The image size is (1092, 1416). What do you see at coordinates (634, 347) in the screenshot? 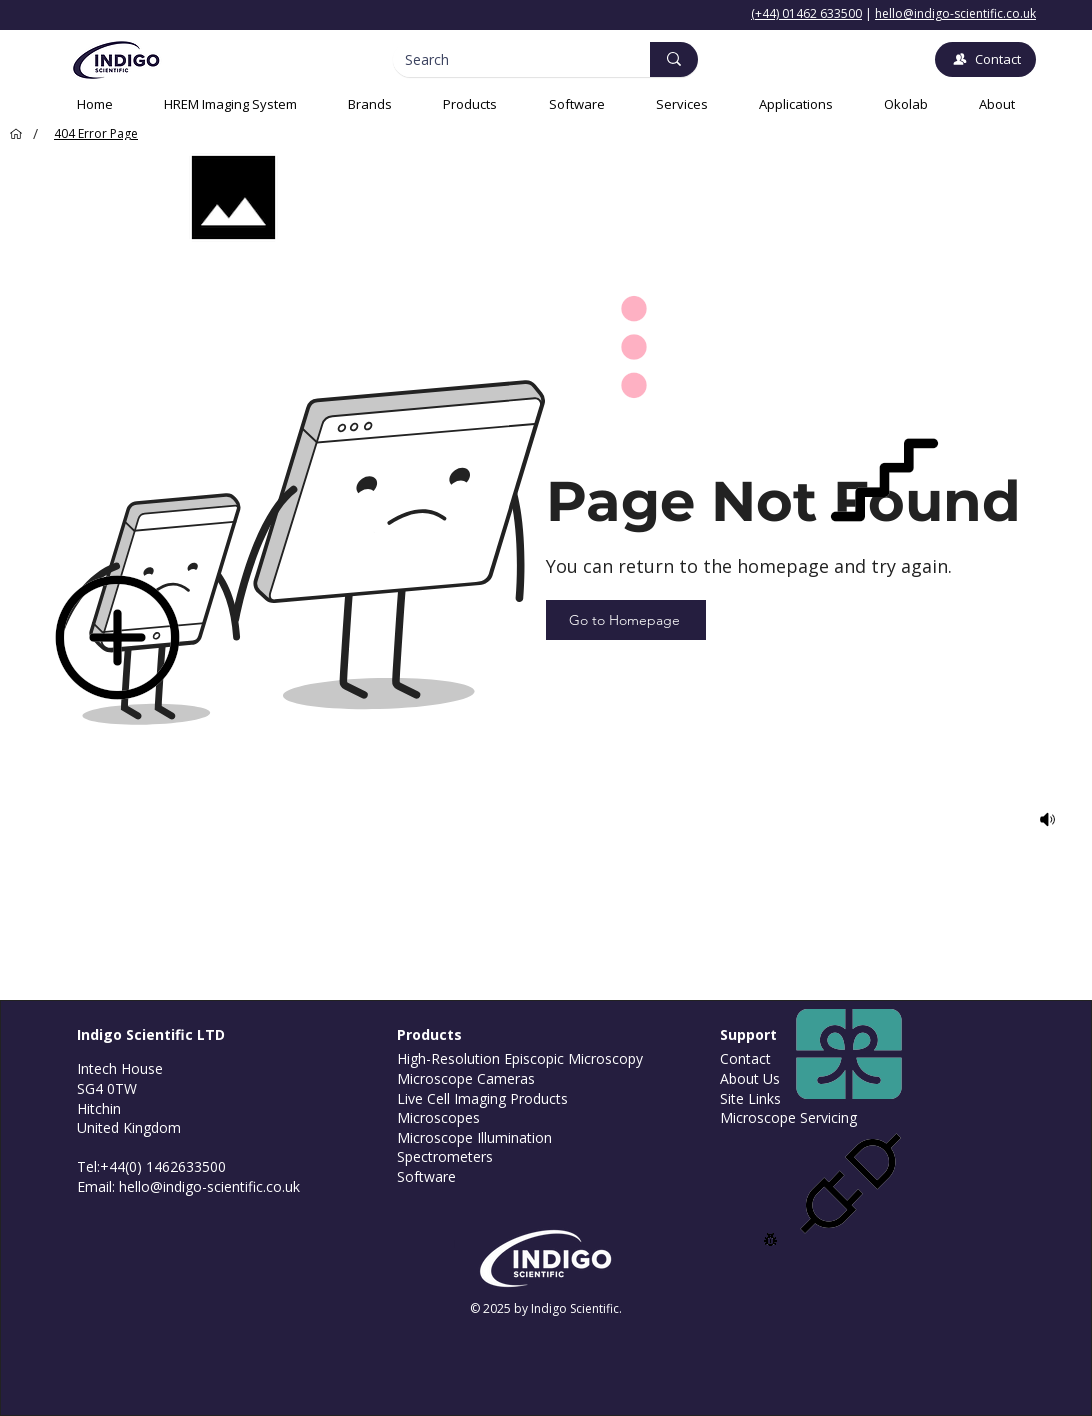
I see `open more options menu` at bounding box center [634, 347].